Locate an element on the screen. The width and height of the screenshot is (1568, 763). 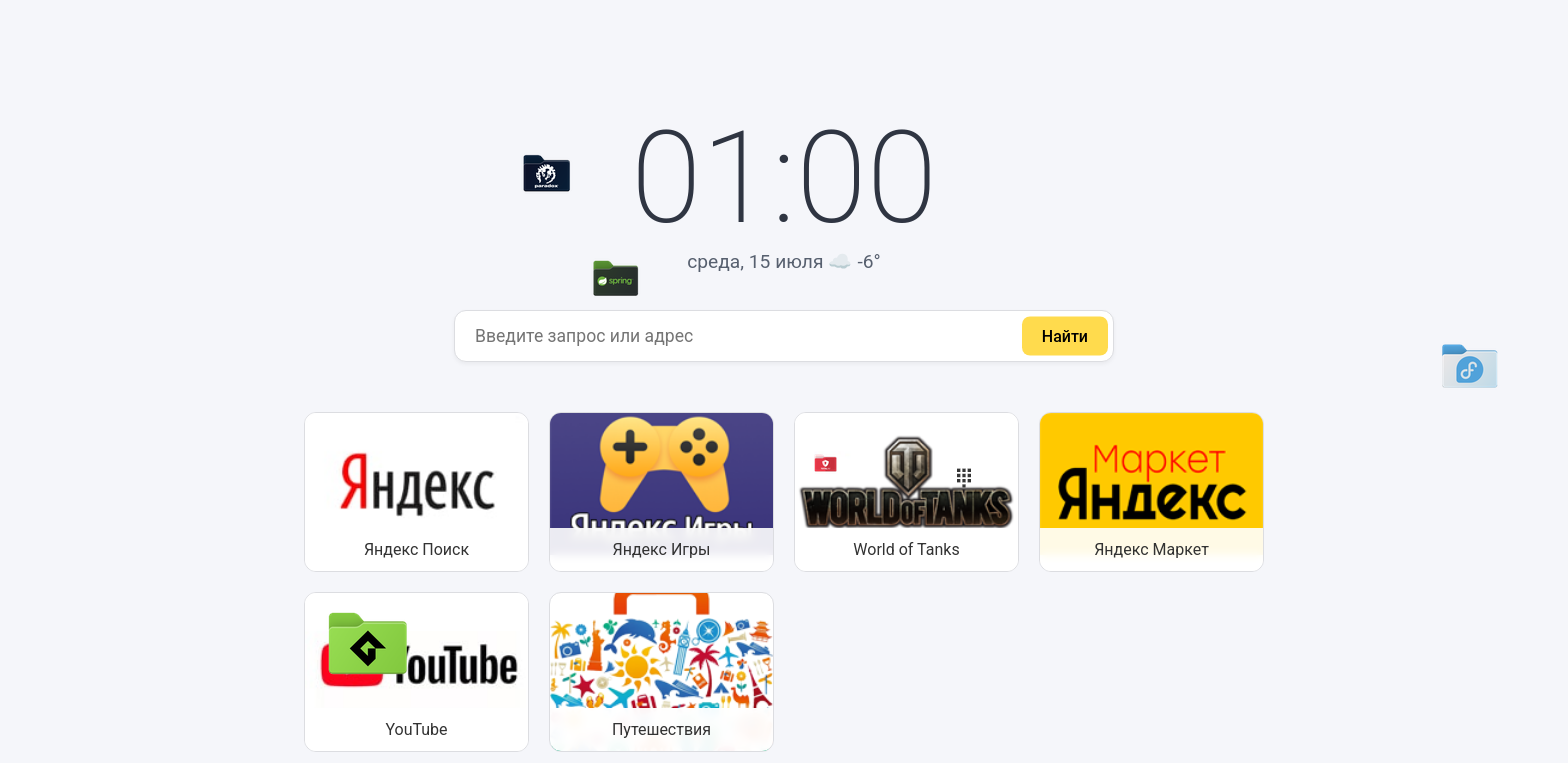
folder containing fedora linux system files is located at coordinates (1469, 367).